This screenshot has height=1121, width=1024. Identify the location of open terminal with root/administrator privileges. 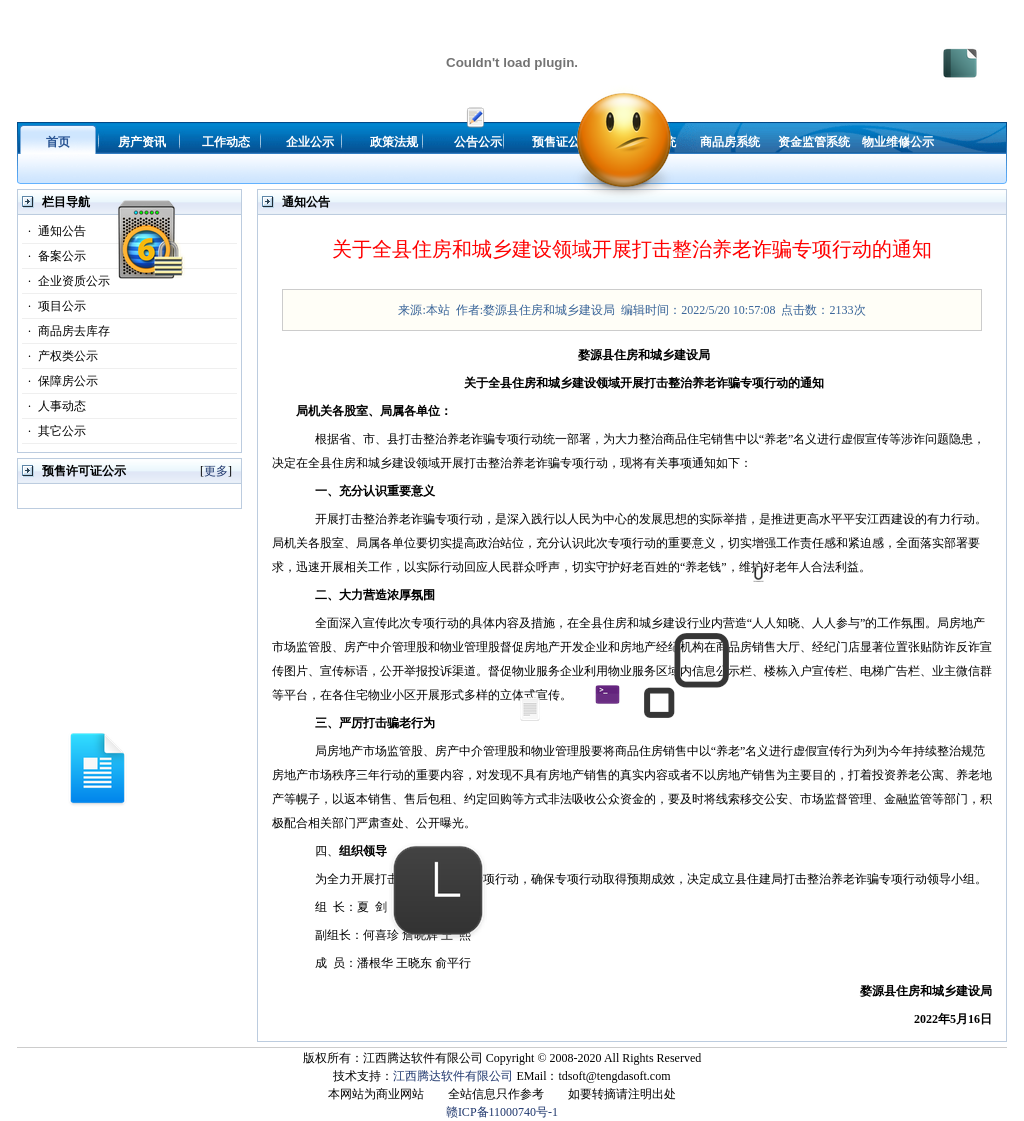
(607, 694).